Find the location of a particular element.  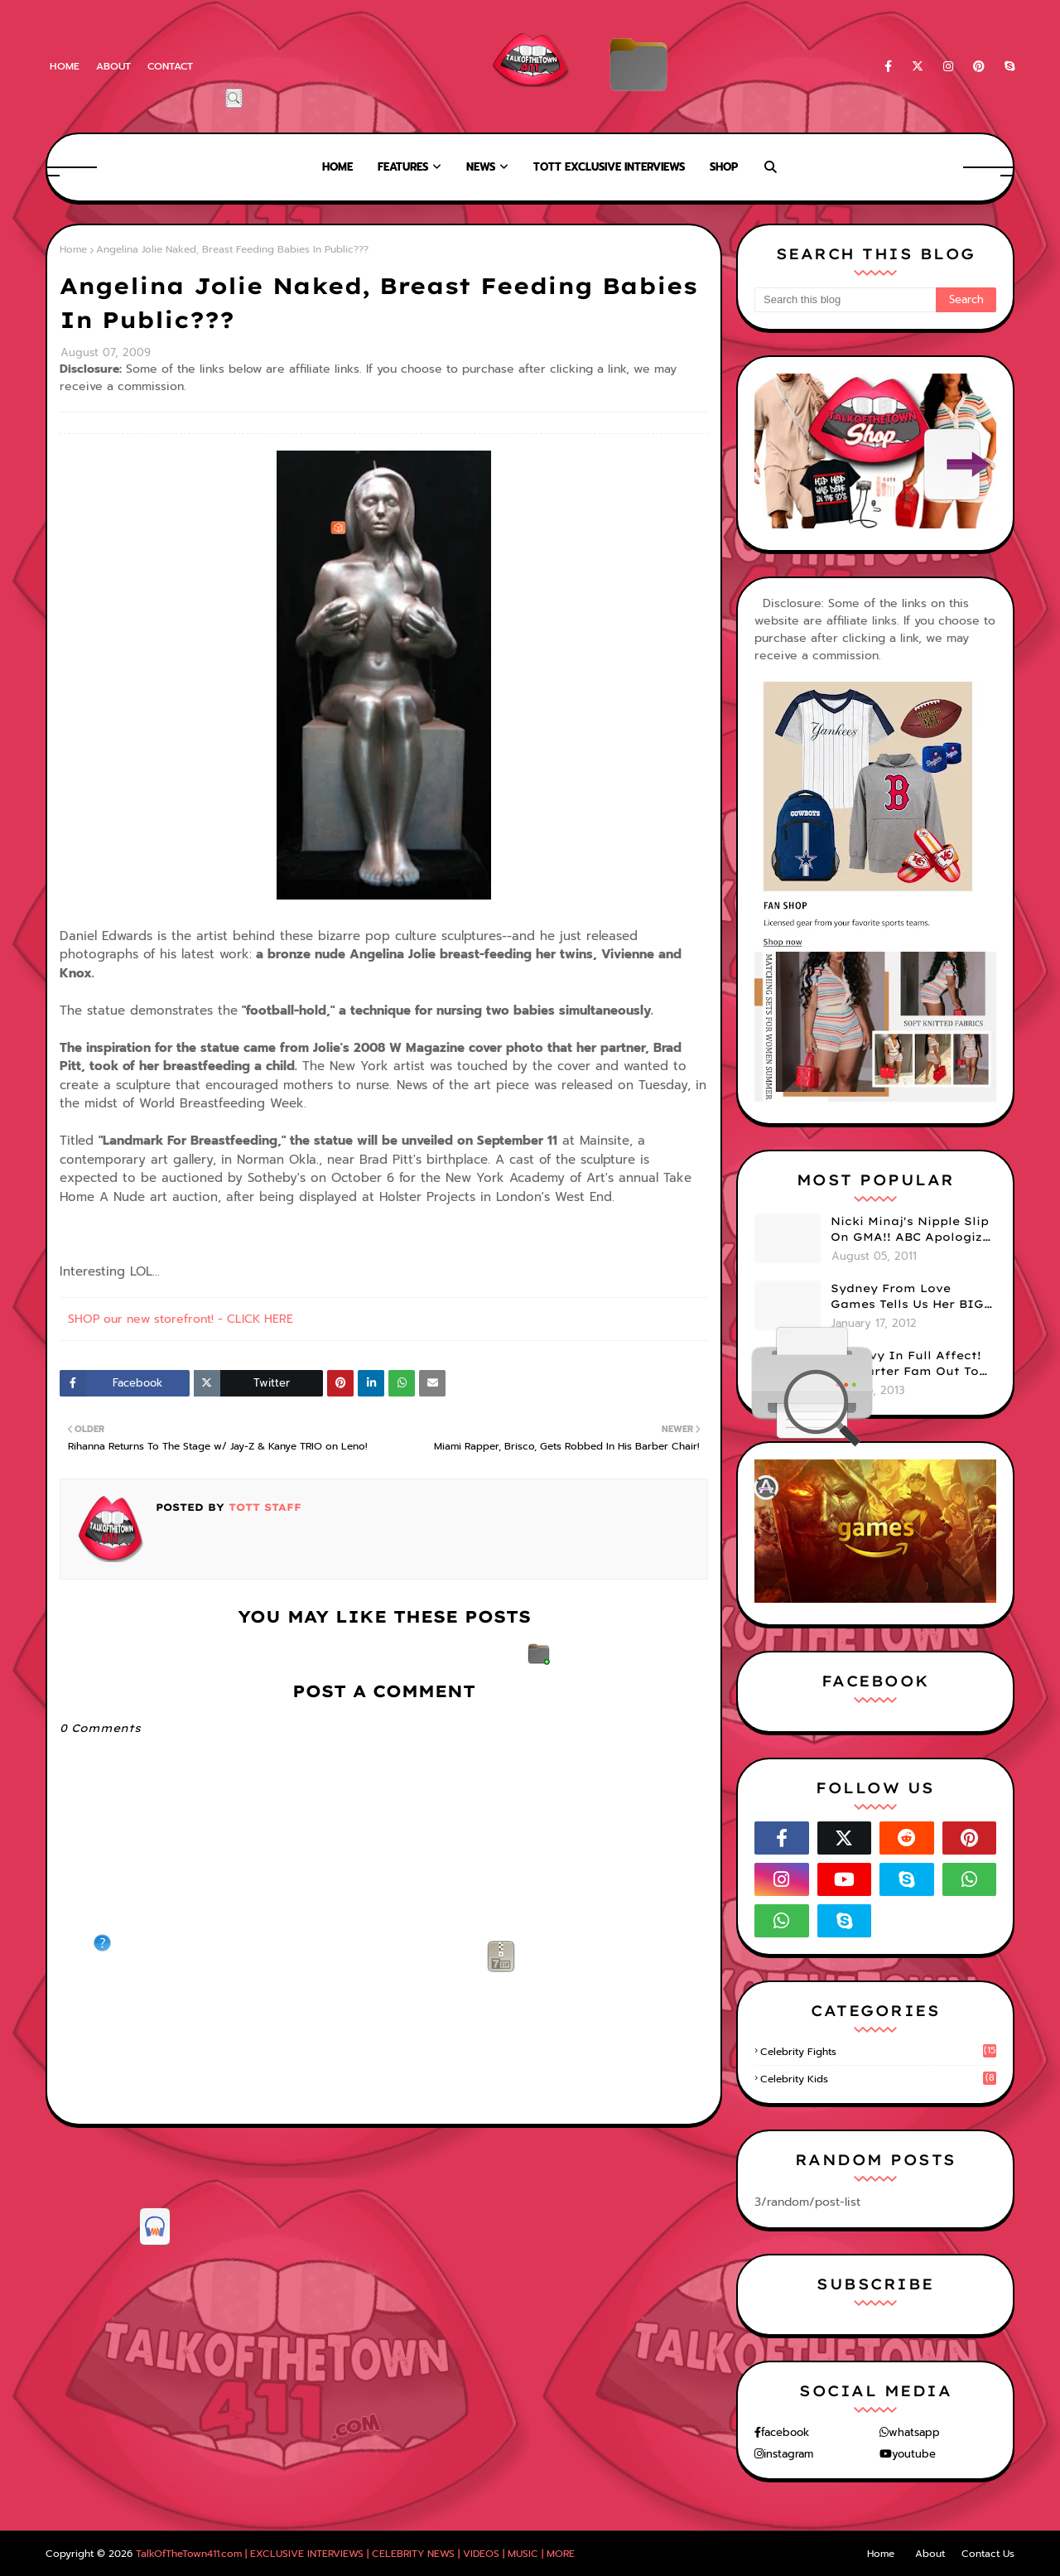

open the system logs application is located at coordinates (234, 98).